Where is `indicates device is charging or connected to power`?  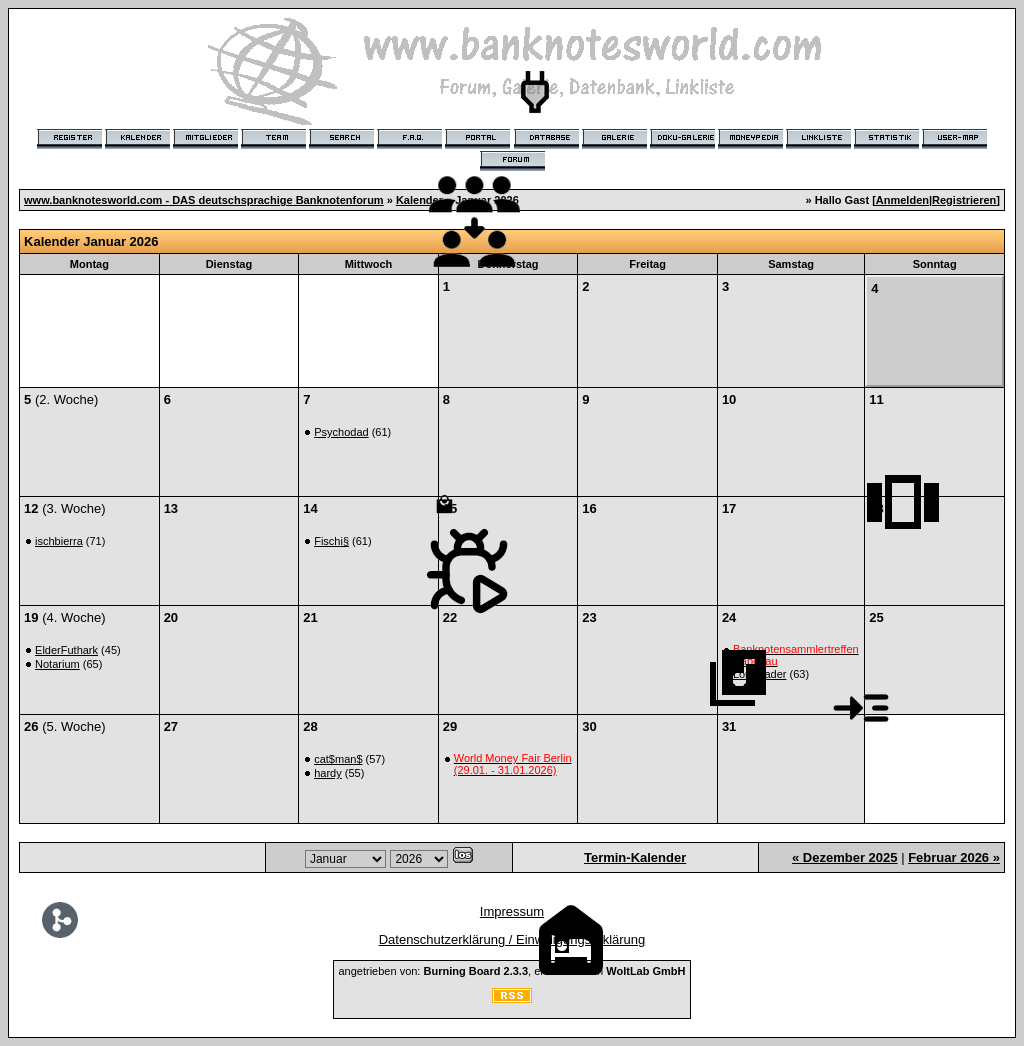 indicates device is charging or connected to power is located at coordinates (535, 92).